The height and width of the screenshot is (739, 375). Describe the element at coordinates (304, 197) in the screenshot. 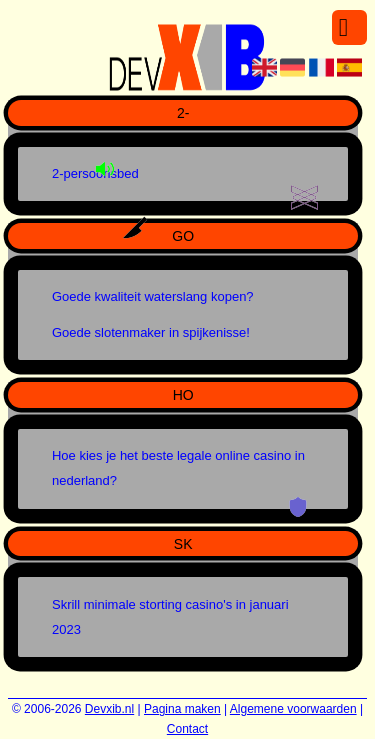

I see `posit brand logo` at that location.